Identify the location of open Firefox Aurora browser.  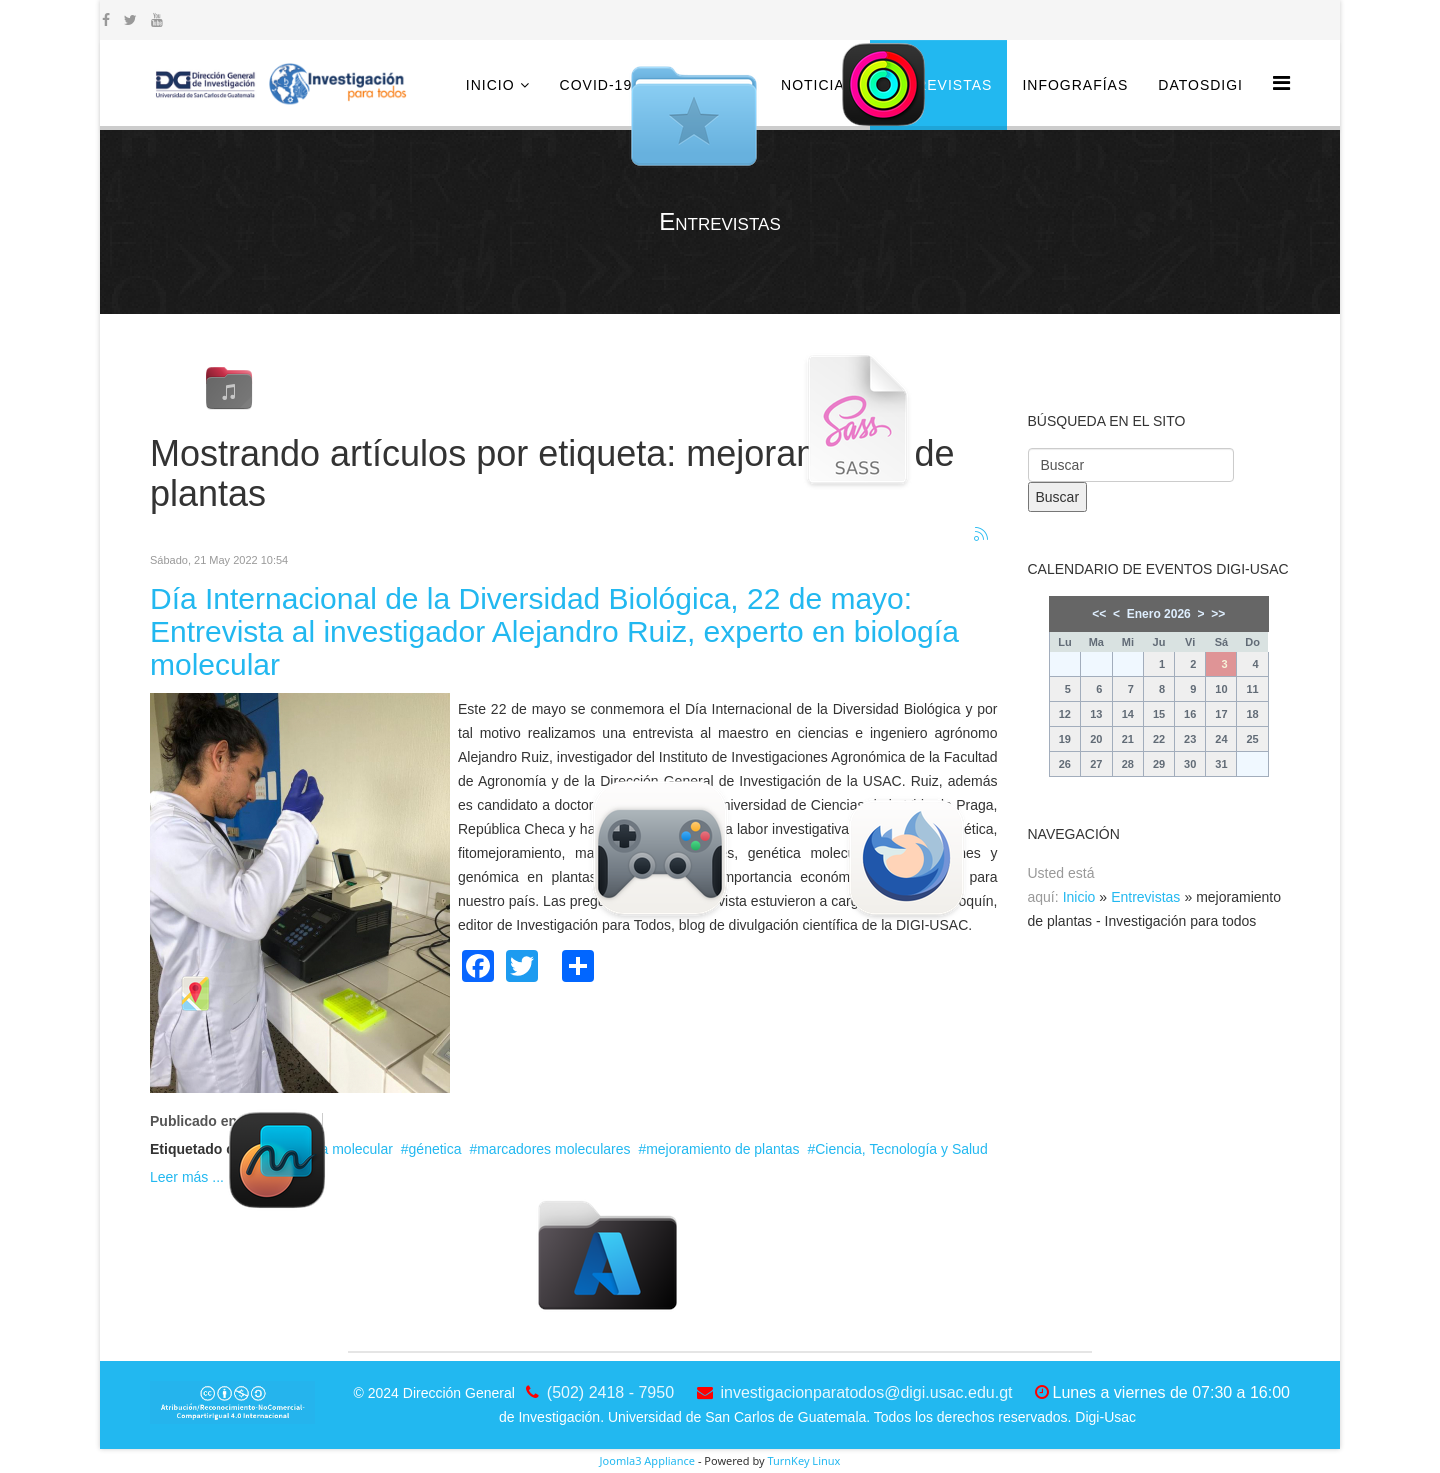
(906, 857).